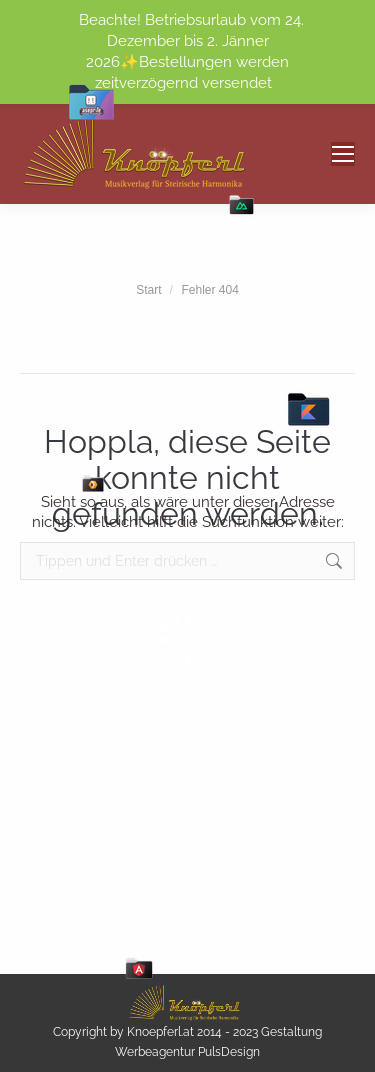 This screenshot has width=375, height=1072. What do you see at coordinates (308, 410) in the screenshot?
I see `open folder containing kotlin project files` at bounding box center [308, 410].